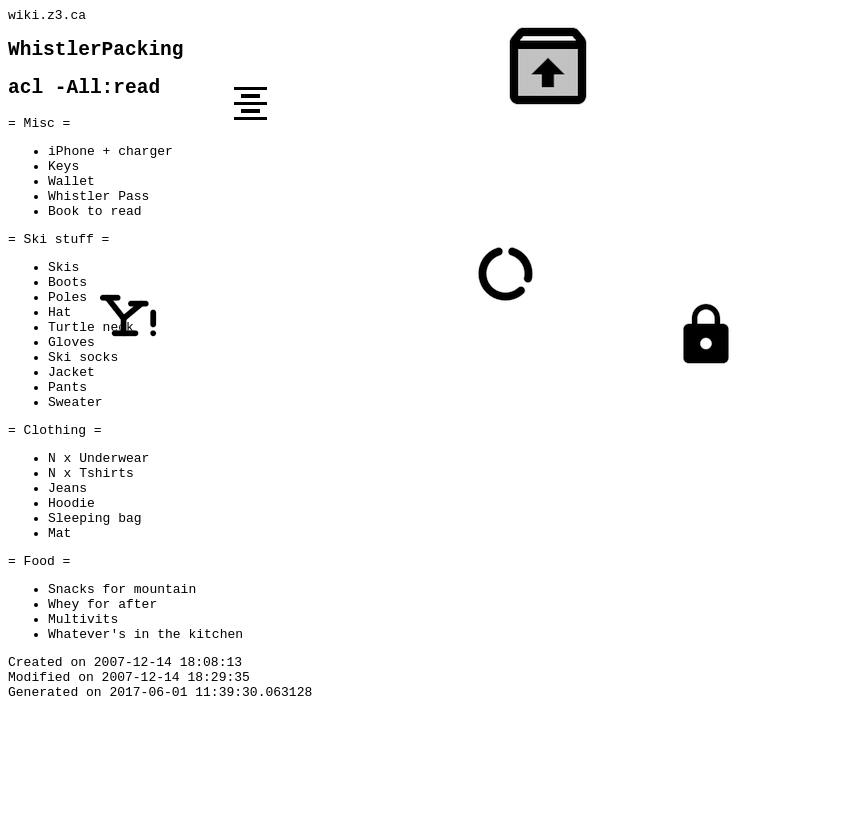 The height and width of the screenshot is (817, 847). What do you see at coordinates (129, 315) in the screenshot?
I see `link to Yahoo account` at bounding box center [129, 315].